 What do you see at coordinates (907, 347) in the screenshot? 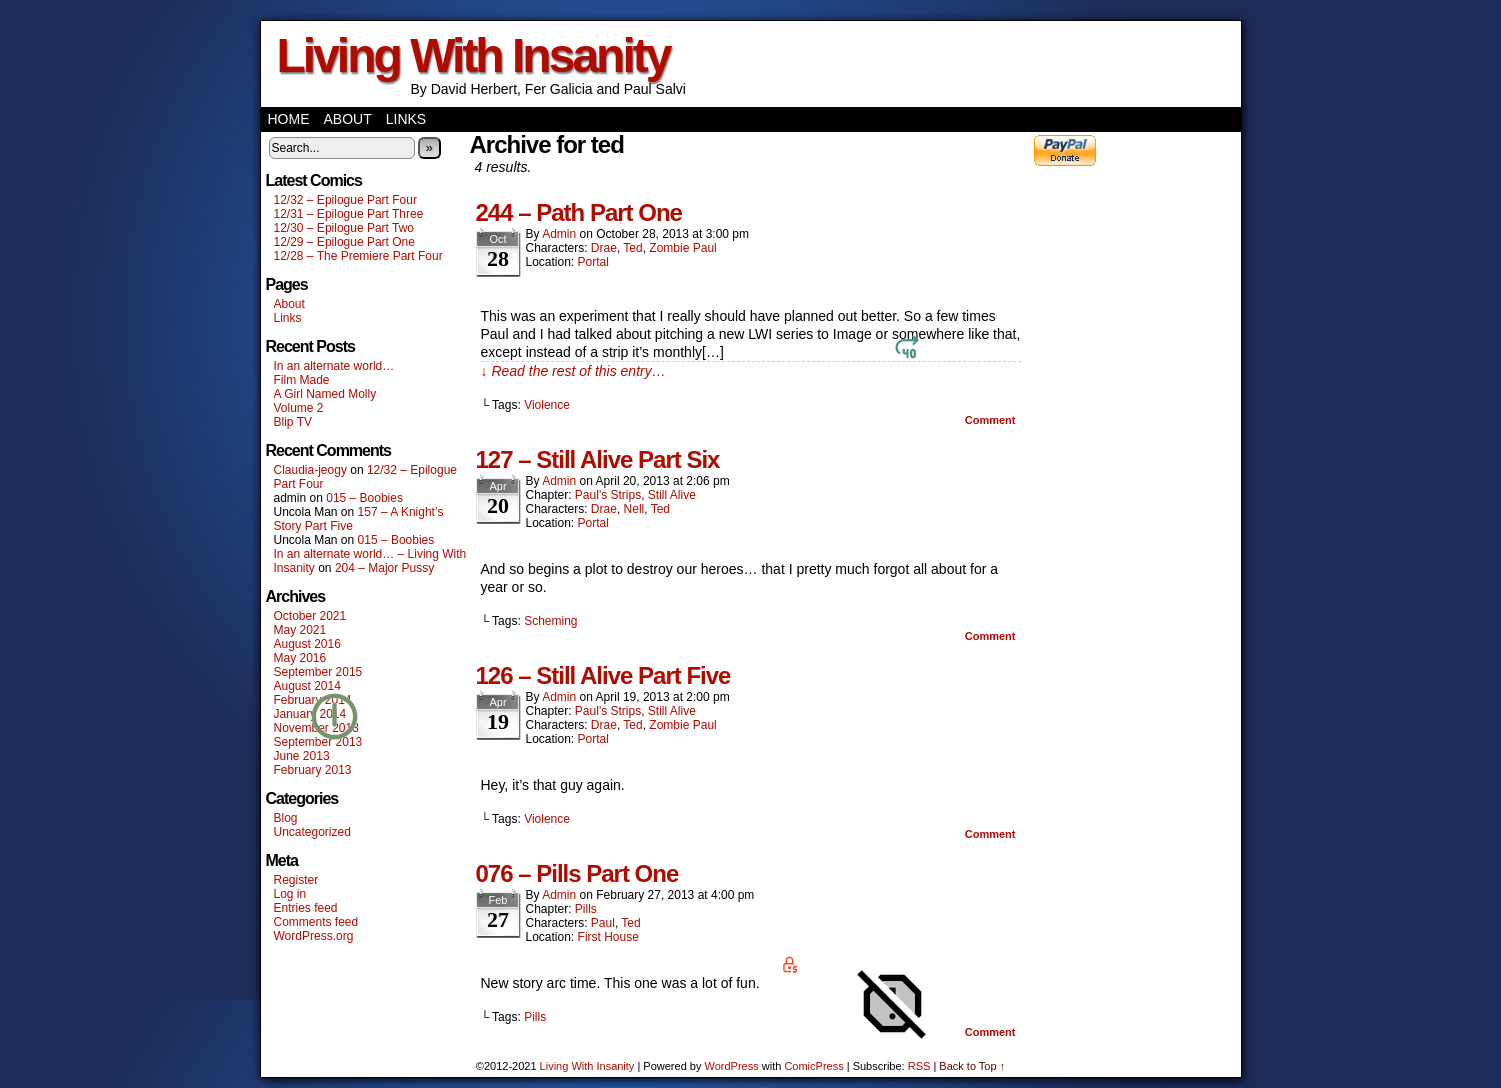
I see `skip forward 40 seconds` at bounding box center [907, 347].